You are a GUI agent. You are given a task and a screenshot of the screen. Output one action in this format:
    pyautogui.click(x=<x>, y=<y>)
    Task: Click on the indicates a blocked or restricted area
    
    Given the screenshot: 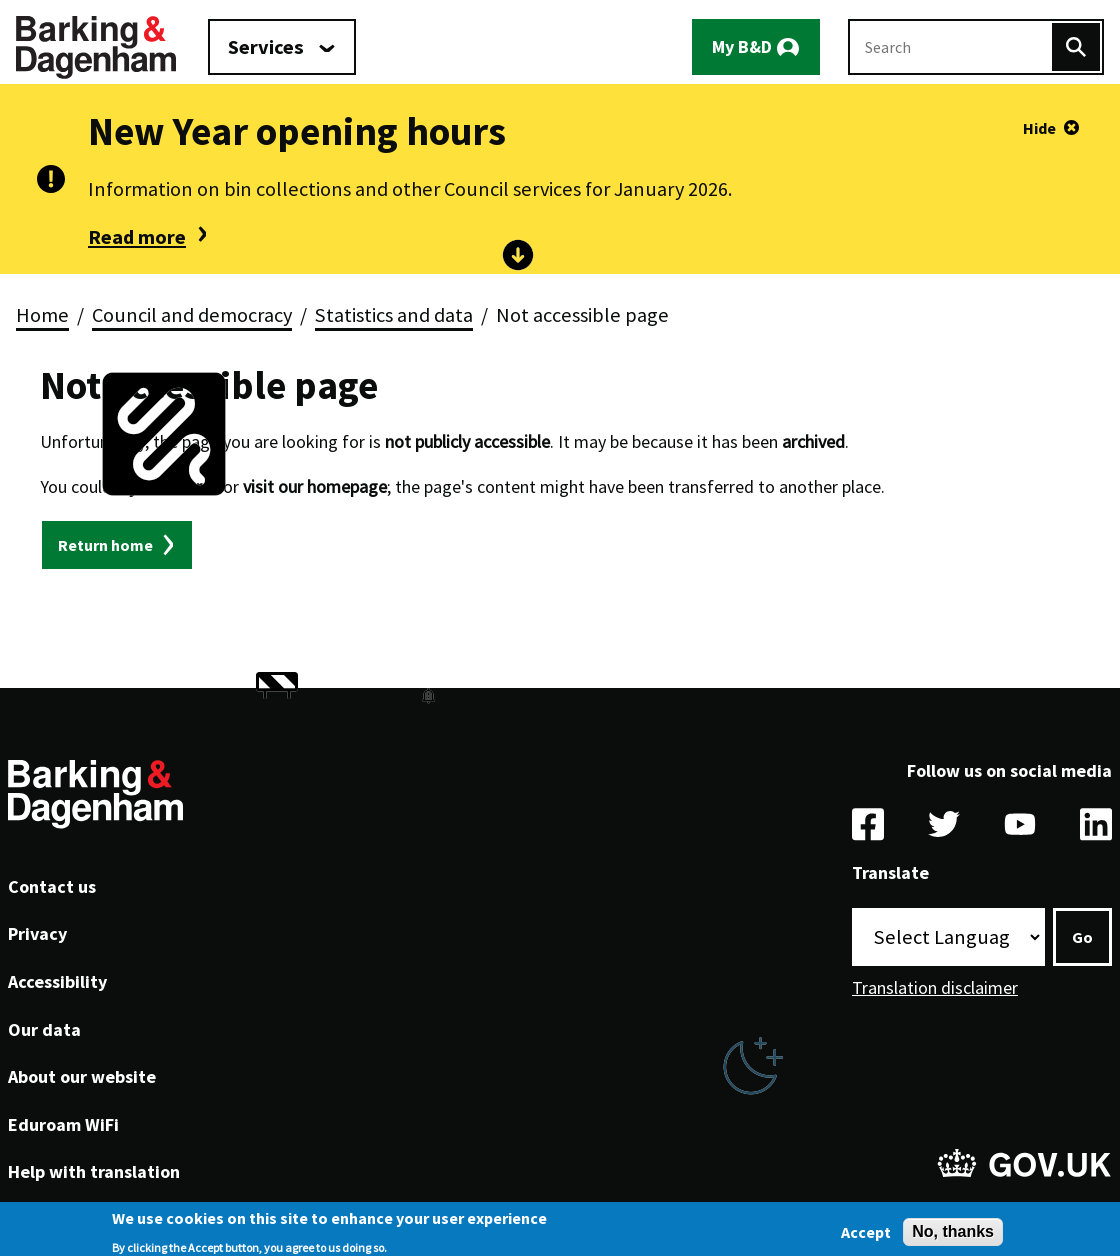 What is the action you would take?
    pyautogui.click(x=277, y=684)
    